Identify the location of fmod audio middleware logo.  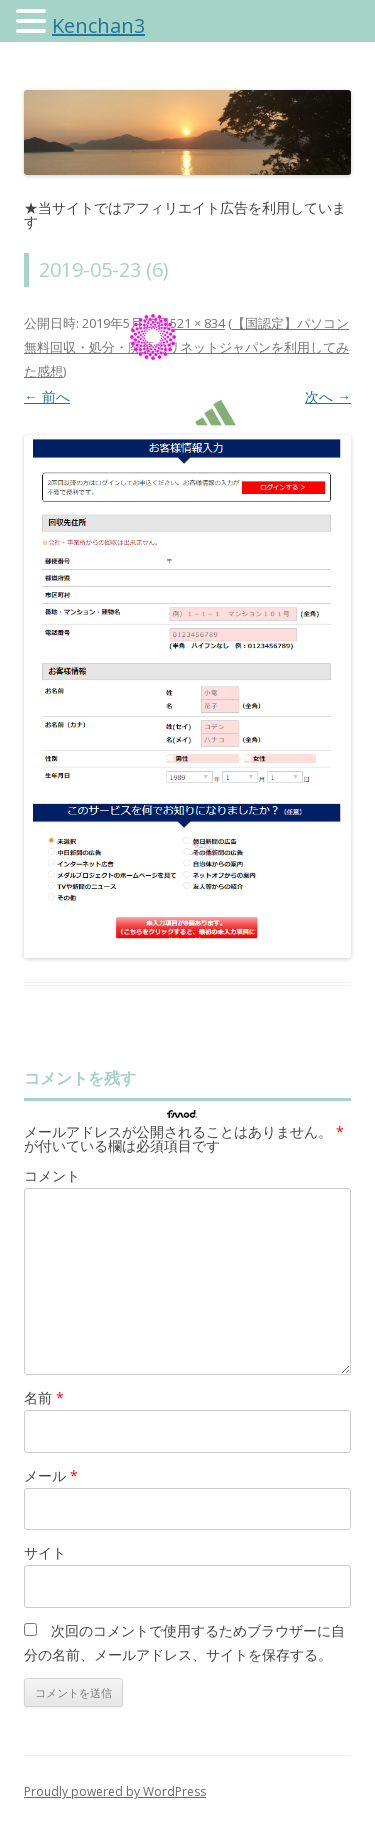
(182, 1114).